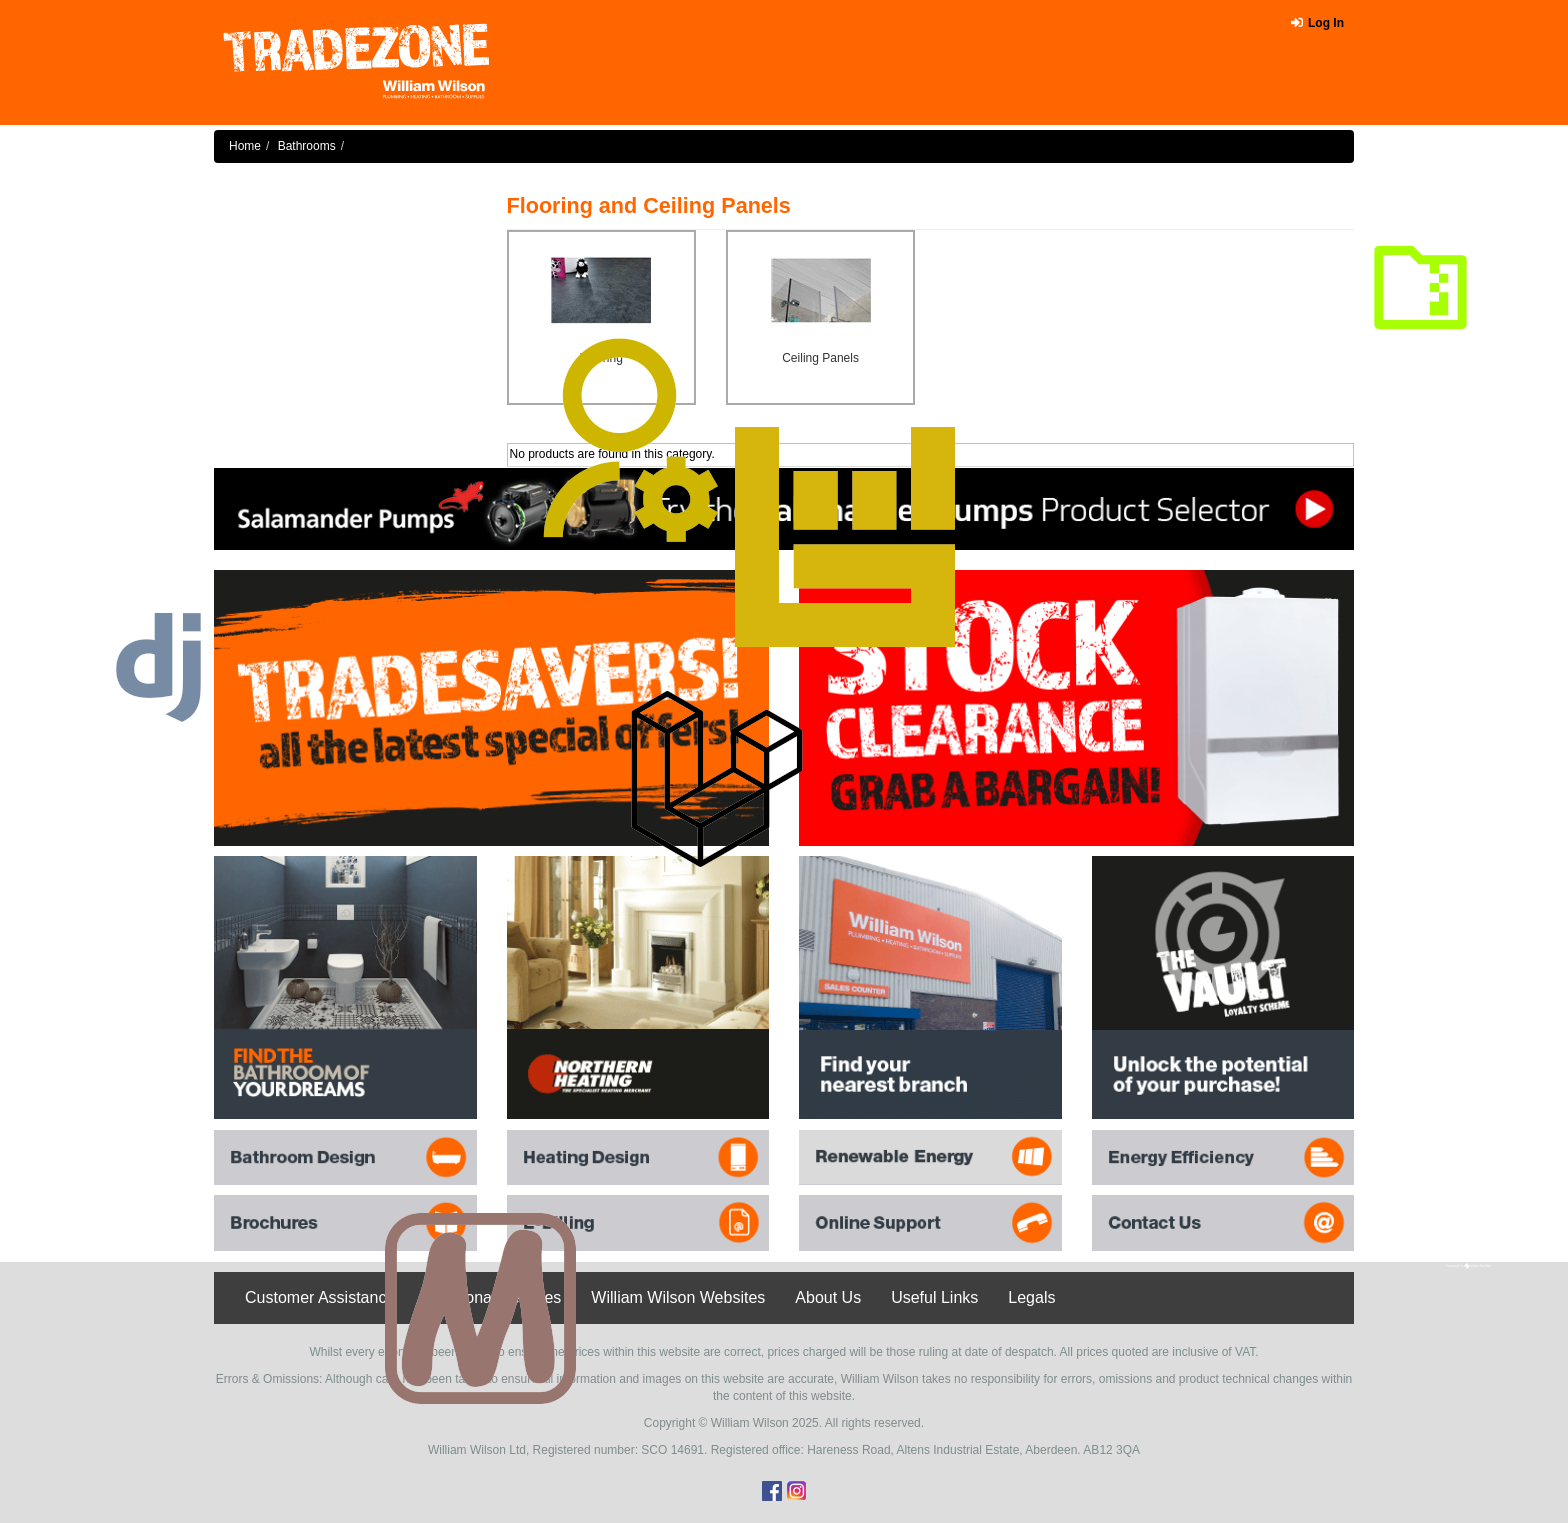  Describe the element at coordinates (158, 667) in the screenshot. I see `Django web framework logo` at that location.